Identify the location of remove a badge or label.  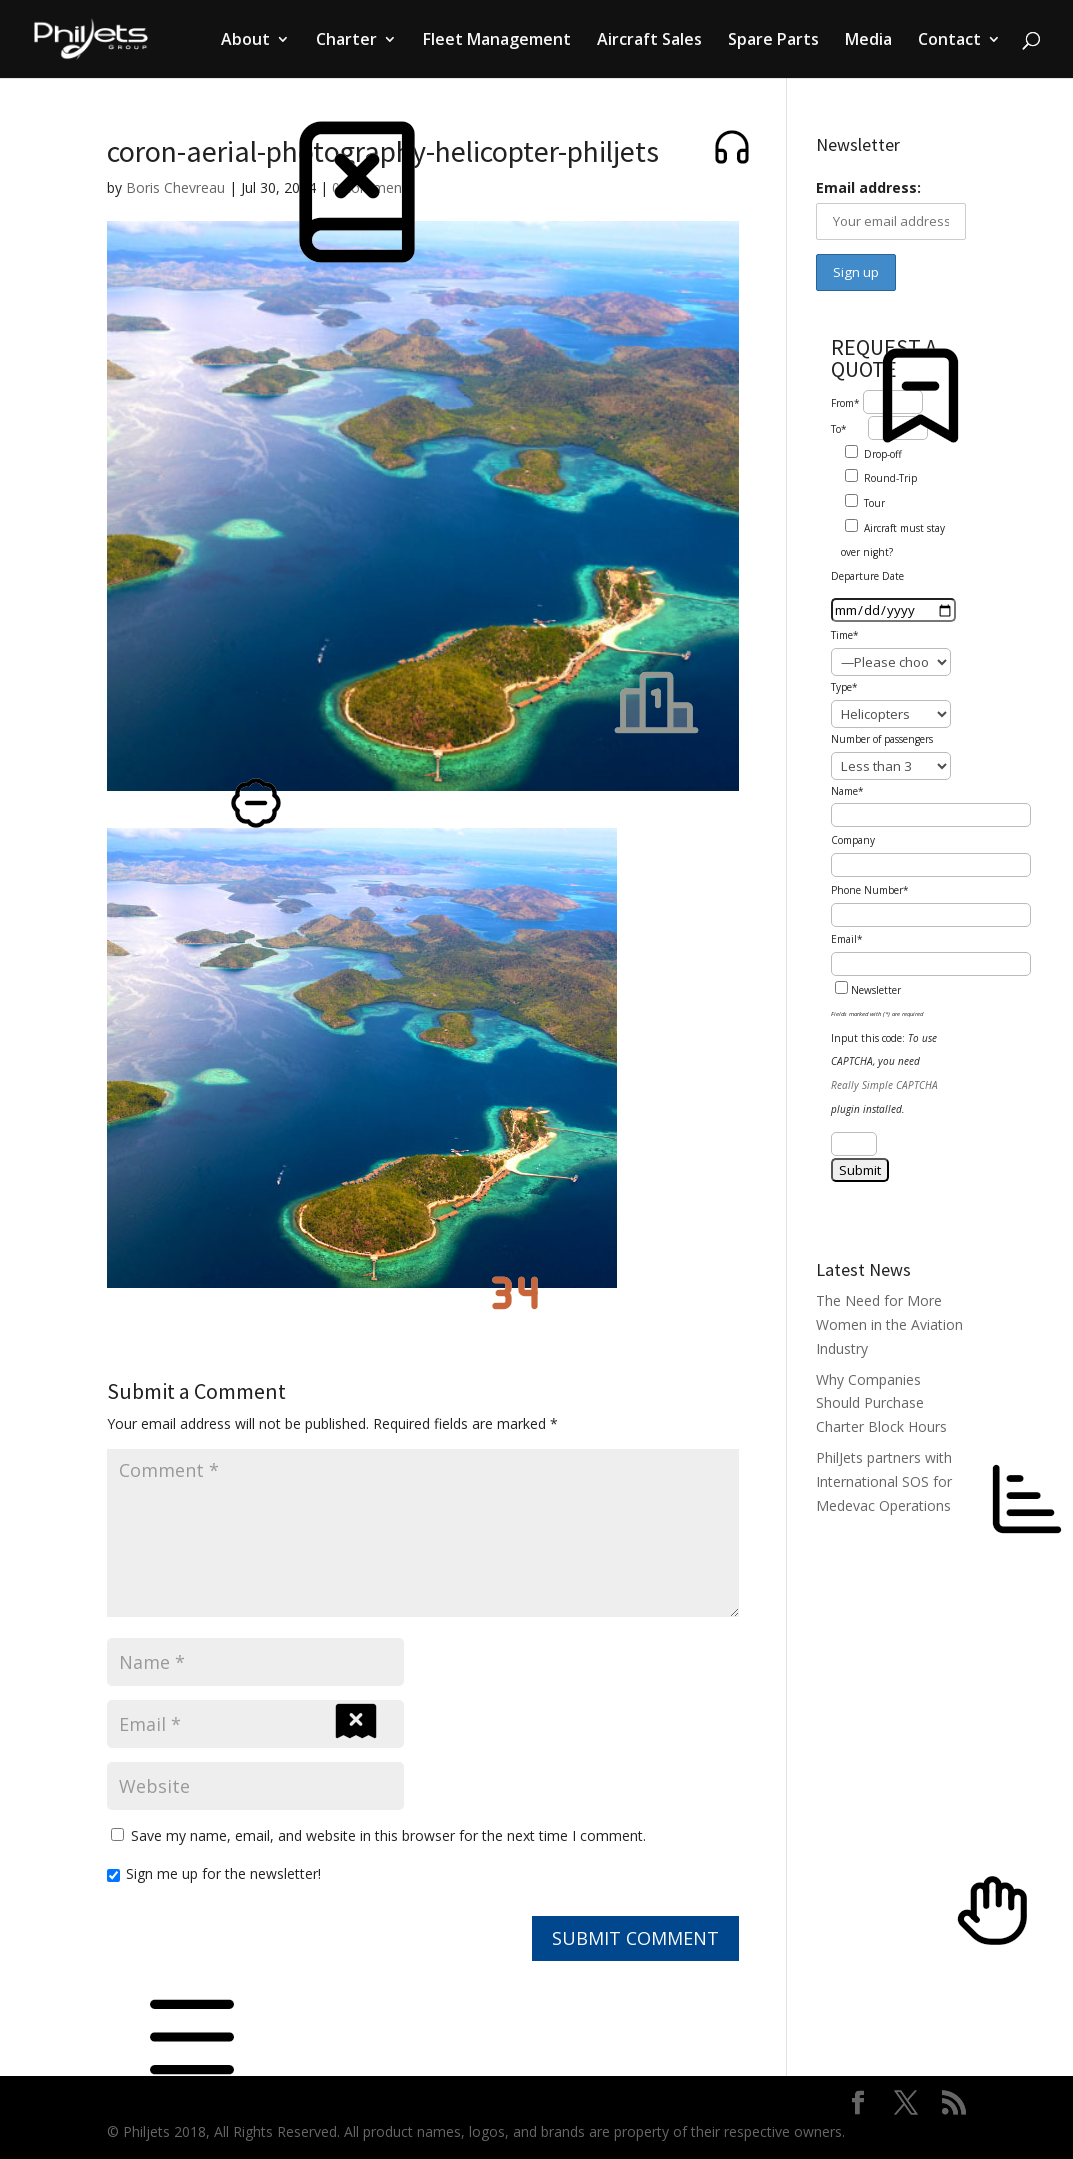
(256, 803).